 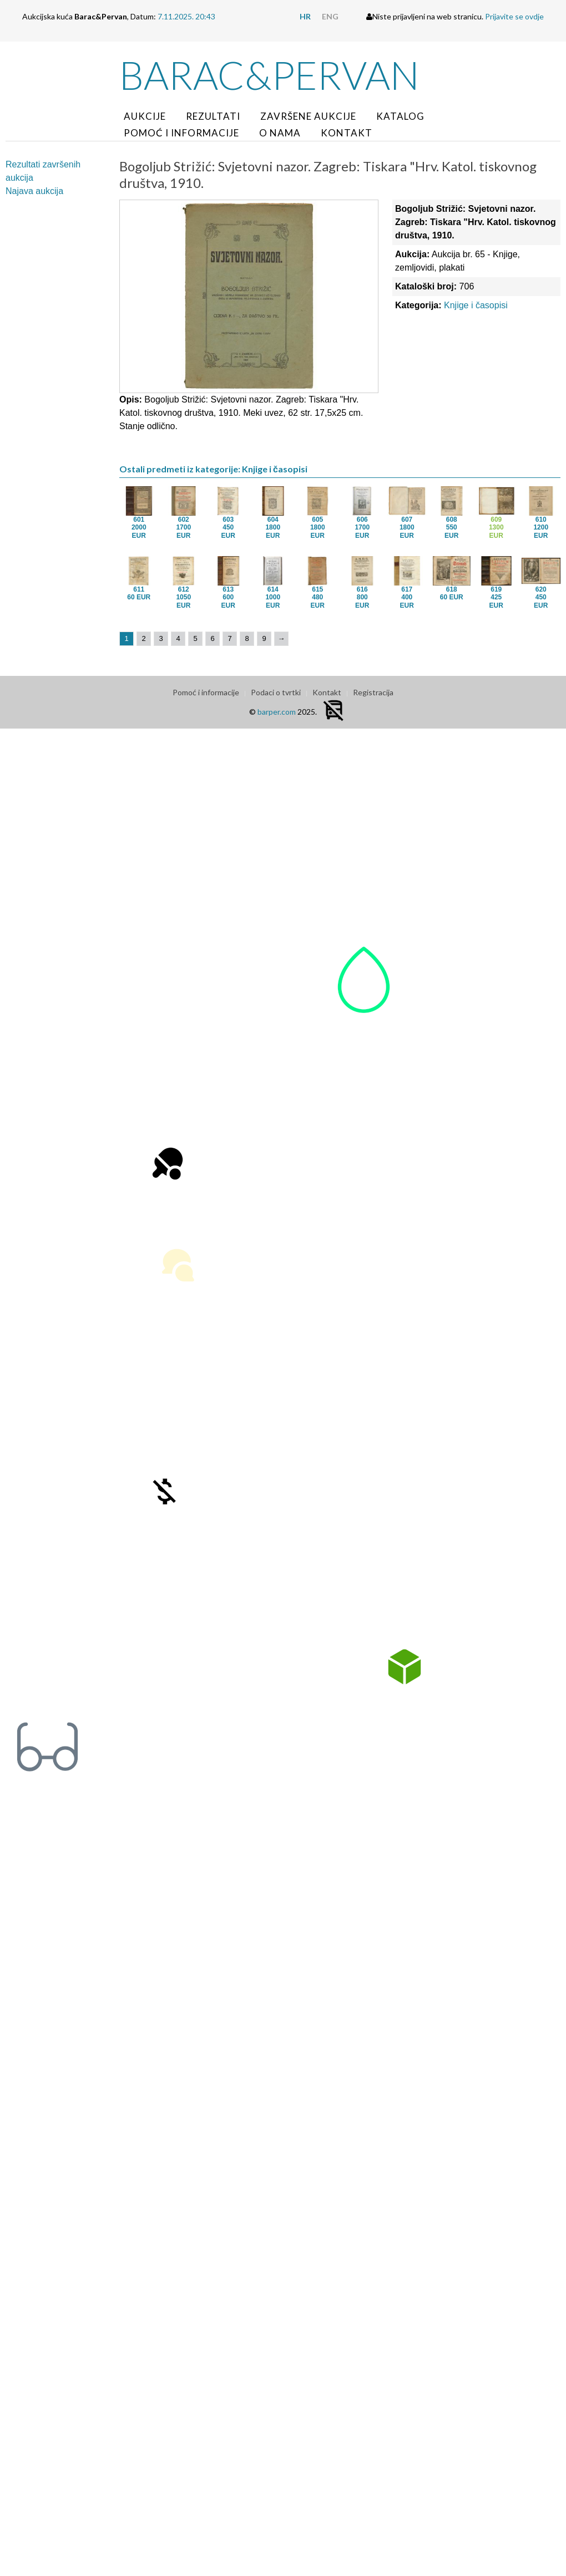 What do you see at coordinates (178, 1264) in the screenshot?
I see `access a forum channel` at bounding box center [178, 1264].